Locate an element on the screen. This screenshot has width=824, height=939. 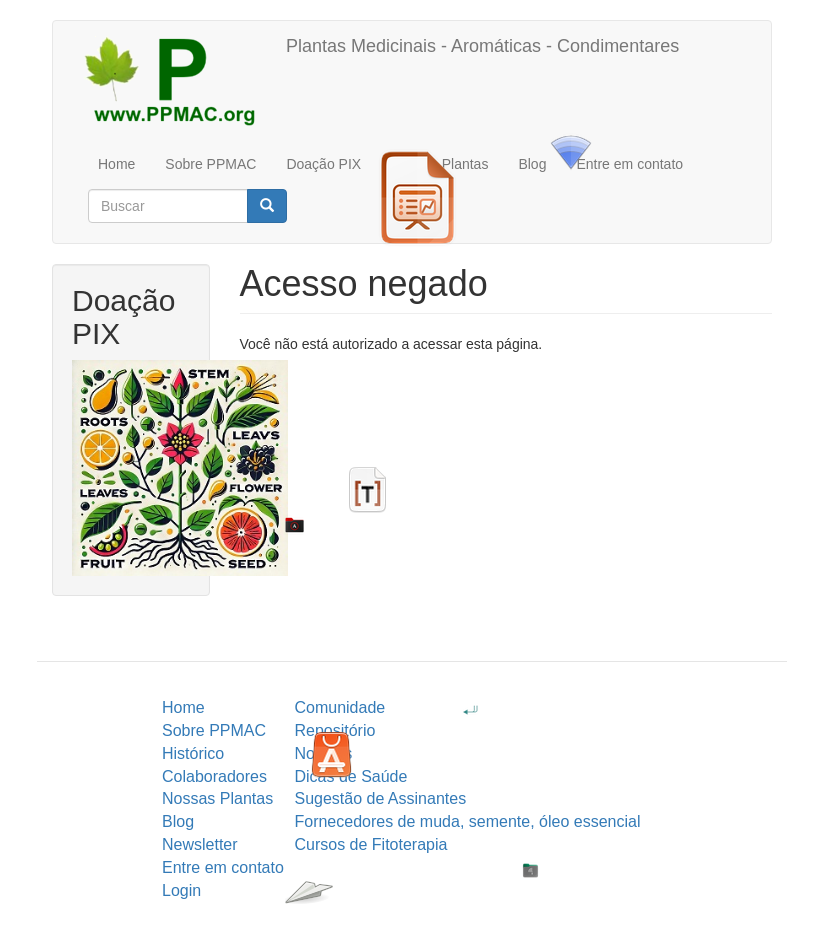
send document or file is located at coordinates (309, 893).